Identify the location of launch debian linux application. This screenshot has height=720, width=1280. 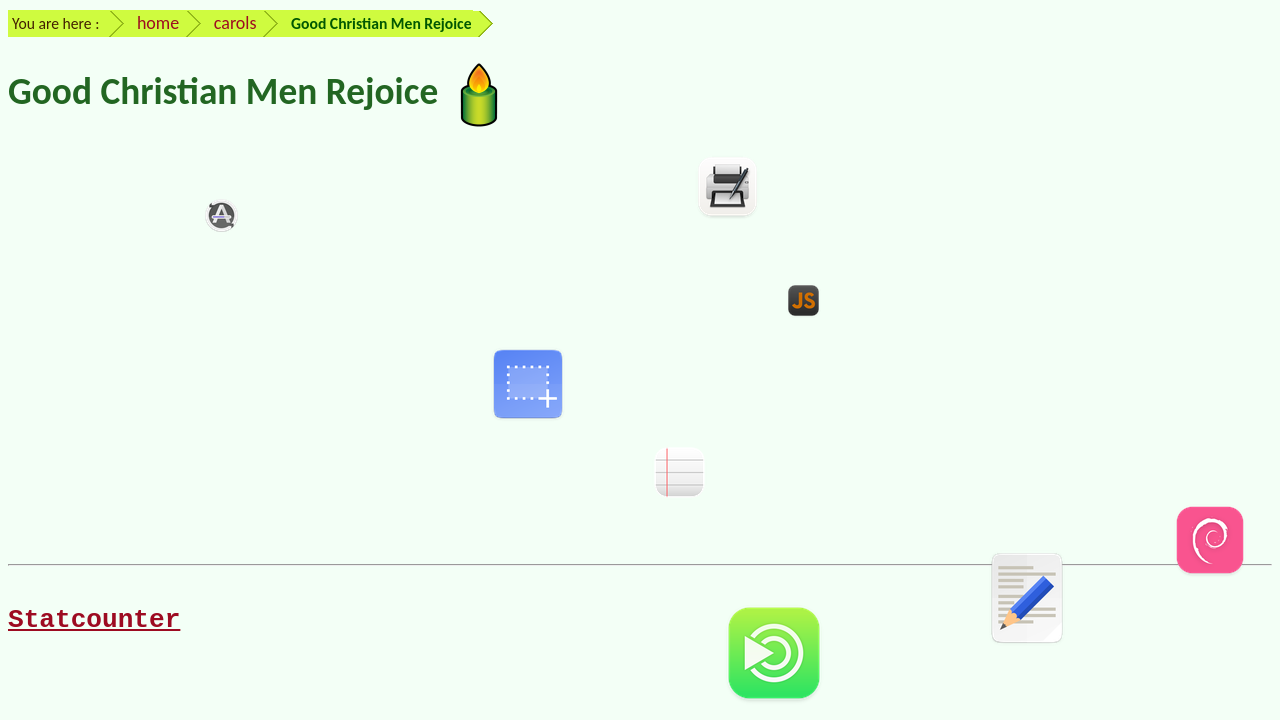
(1210, 540).